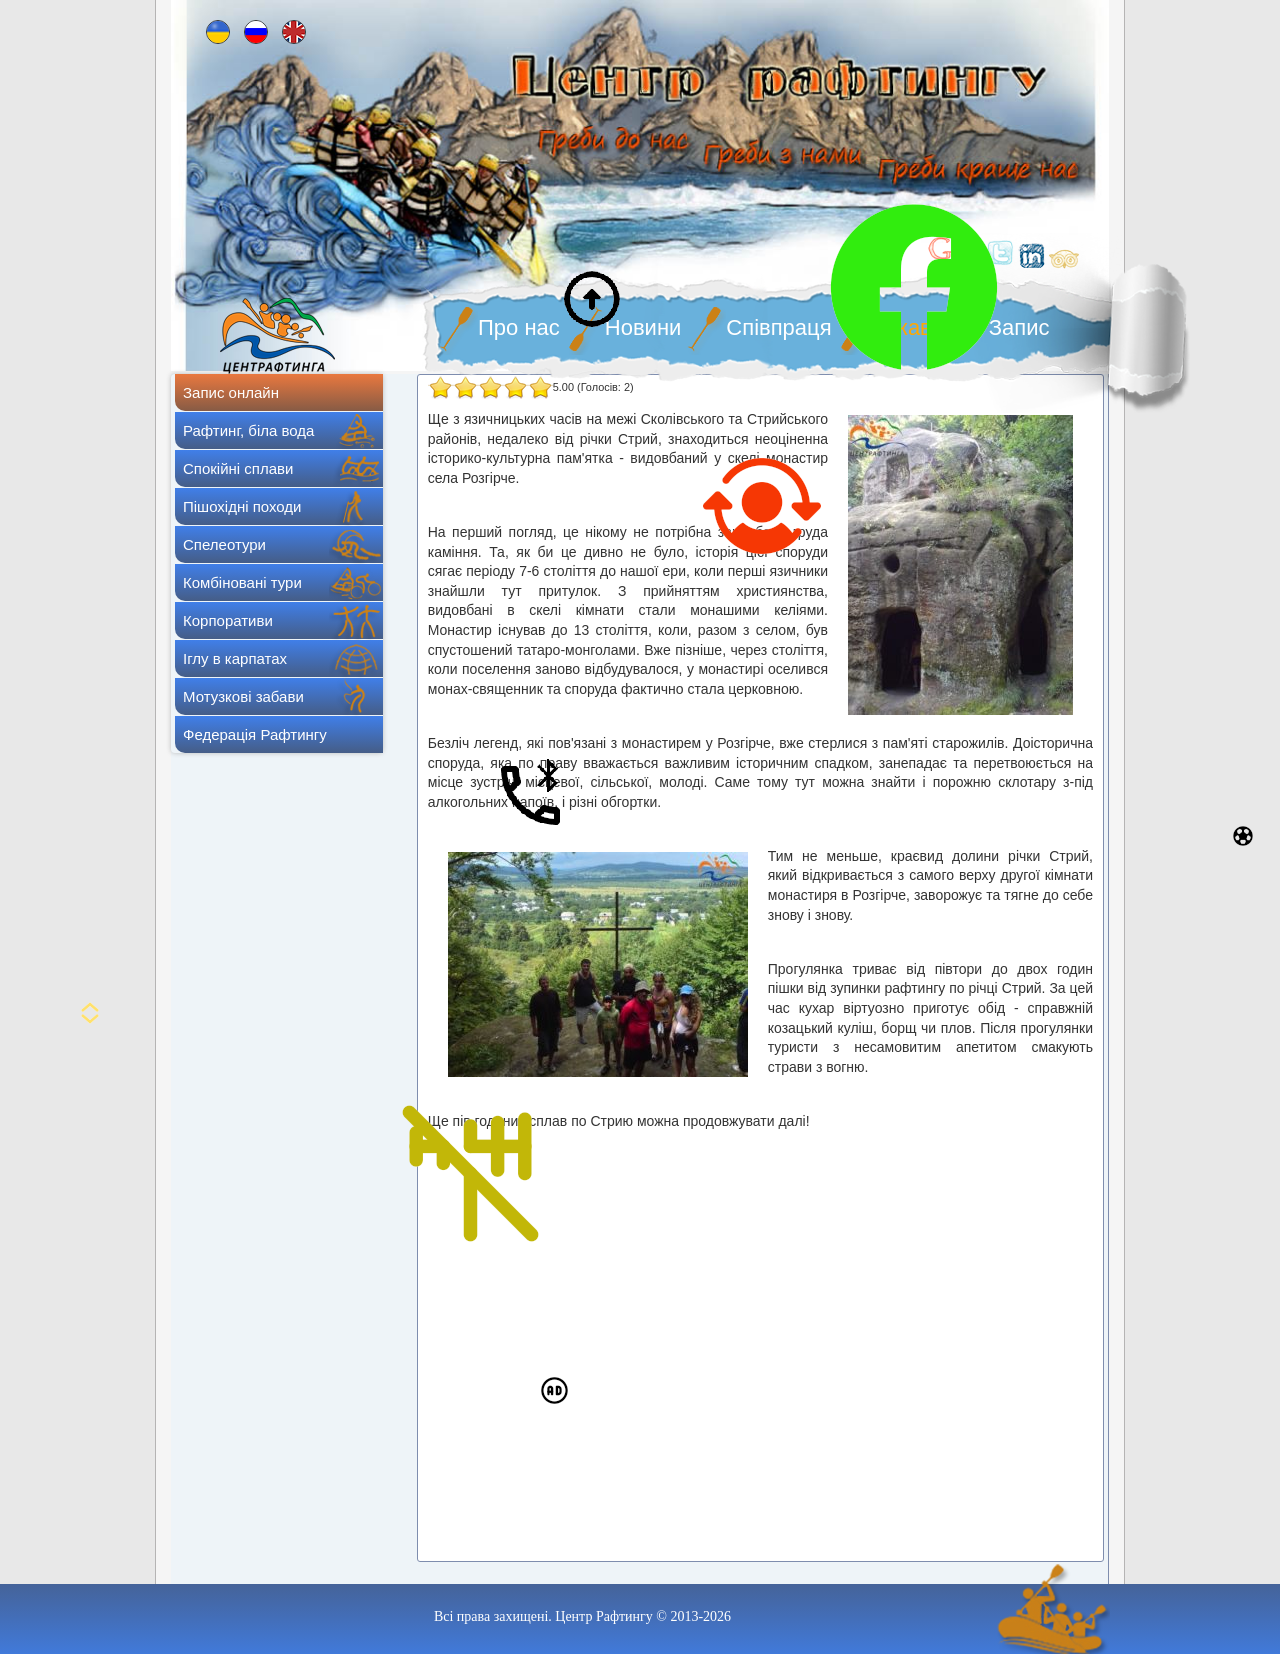  I want to click on expand or collapse a section, so click(90, 1013).